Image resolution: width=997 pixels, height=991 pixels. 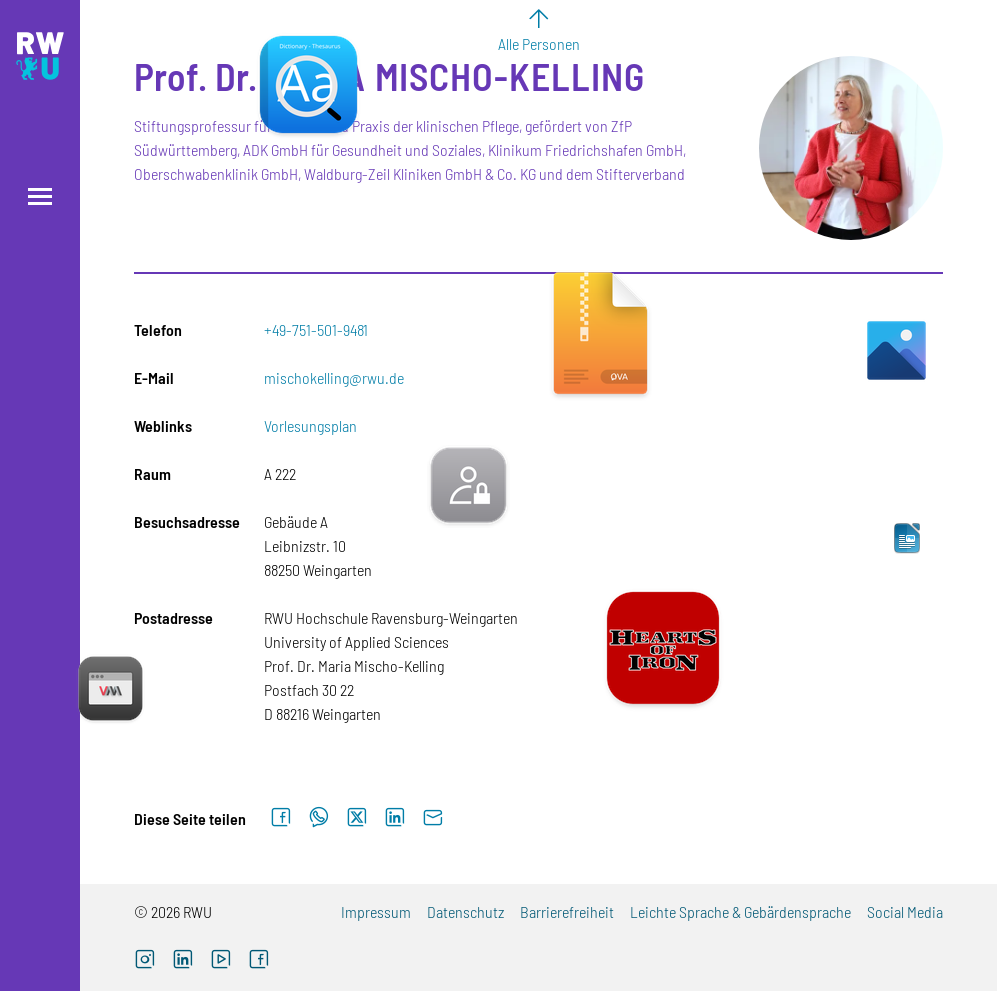 What do you see at coordinates (907, 538) in the screenshot?
I see `open LibreOffice Writer application` at bounding box center [907, 538].